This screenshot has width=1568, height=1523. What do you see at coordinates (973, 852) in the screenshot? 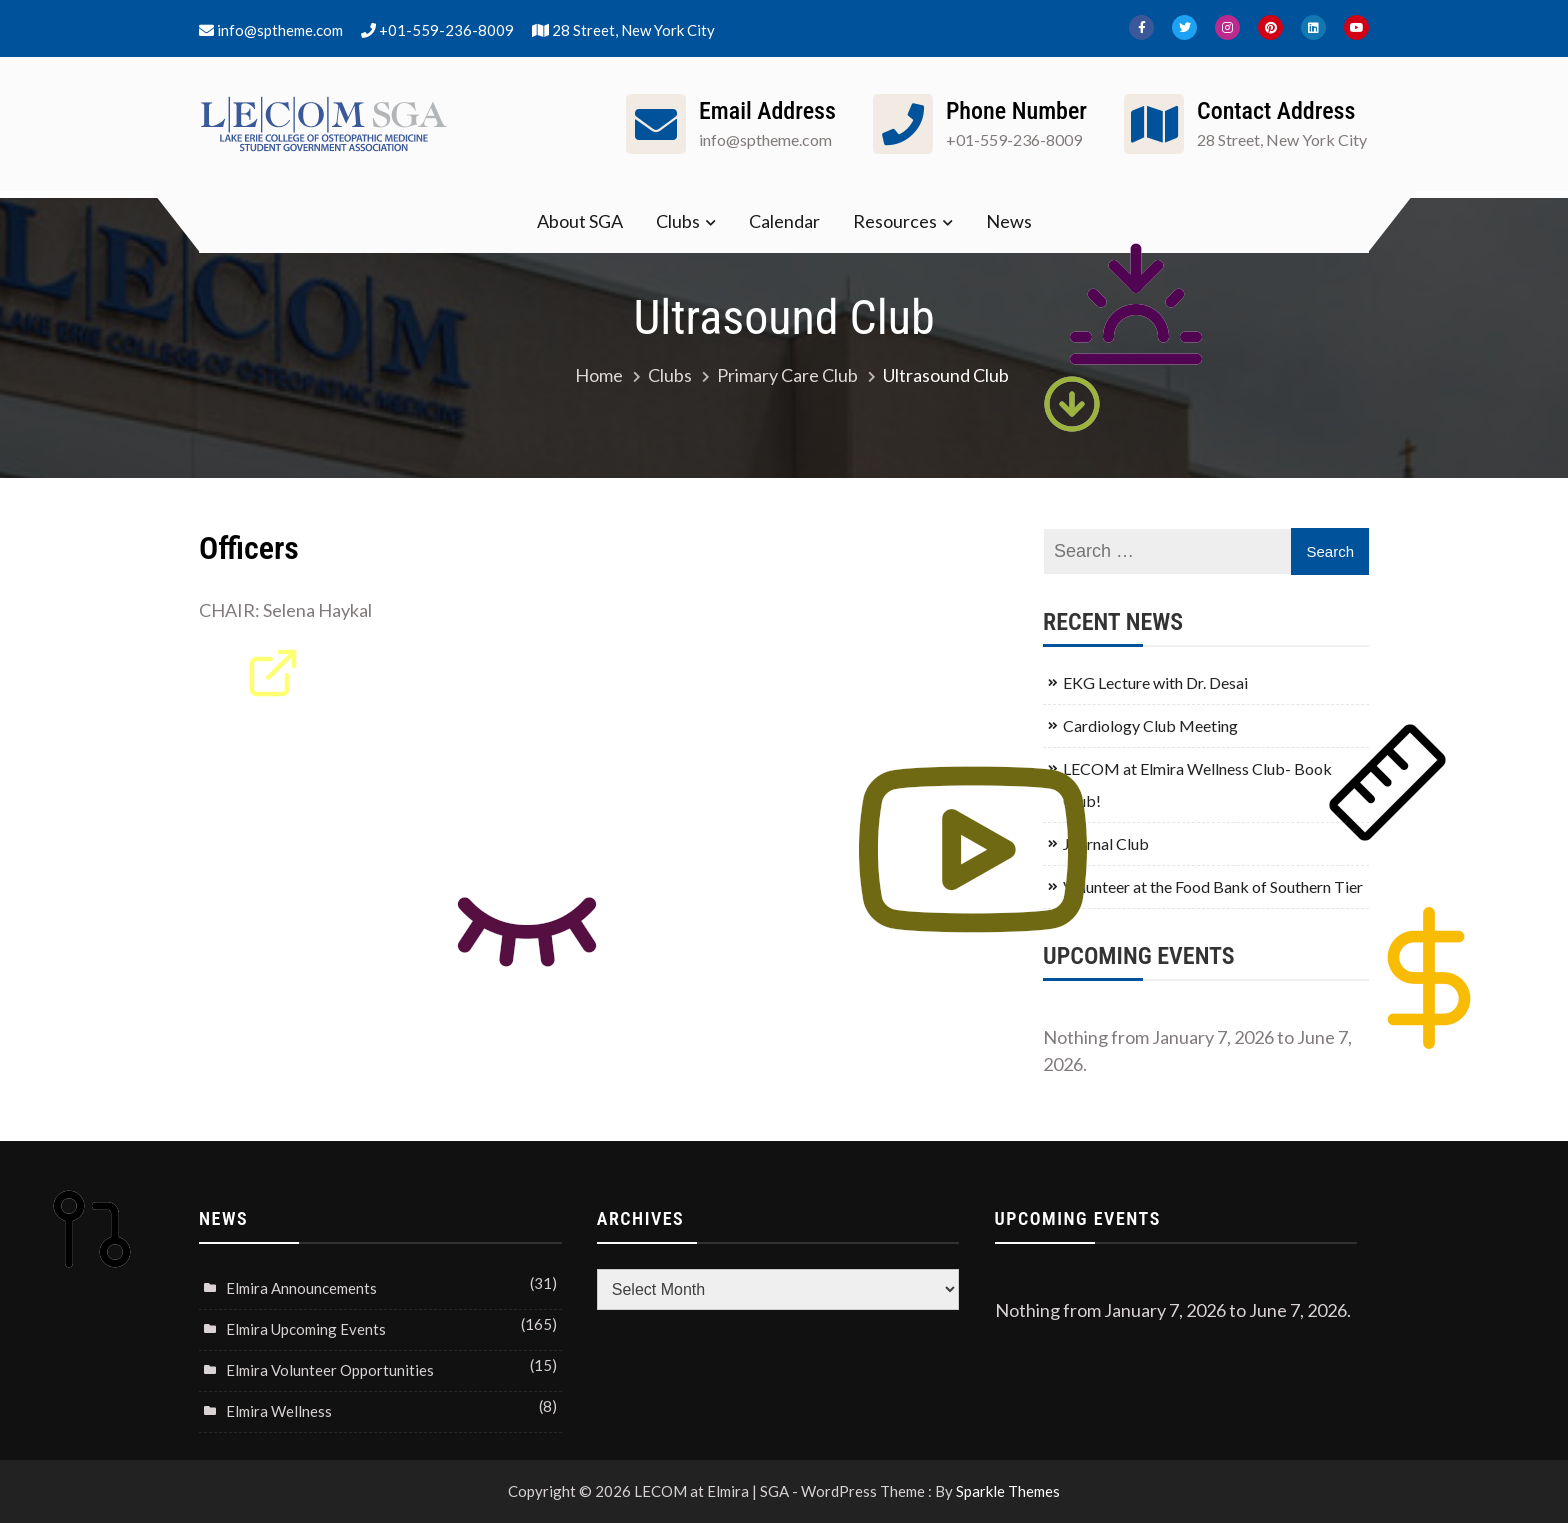
I see `open YouTube app` at bounding box center [973, 852].